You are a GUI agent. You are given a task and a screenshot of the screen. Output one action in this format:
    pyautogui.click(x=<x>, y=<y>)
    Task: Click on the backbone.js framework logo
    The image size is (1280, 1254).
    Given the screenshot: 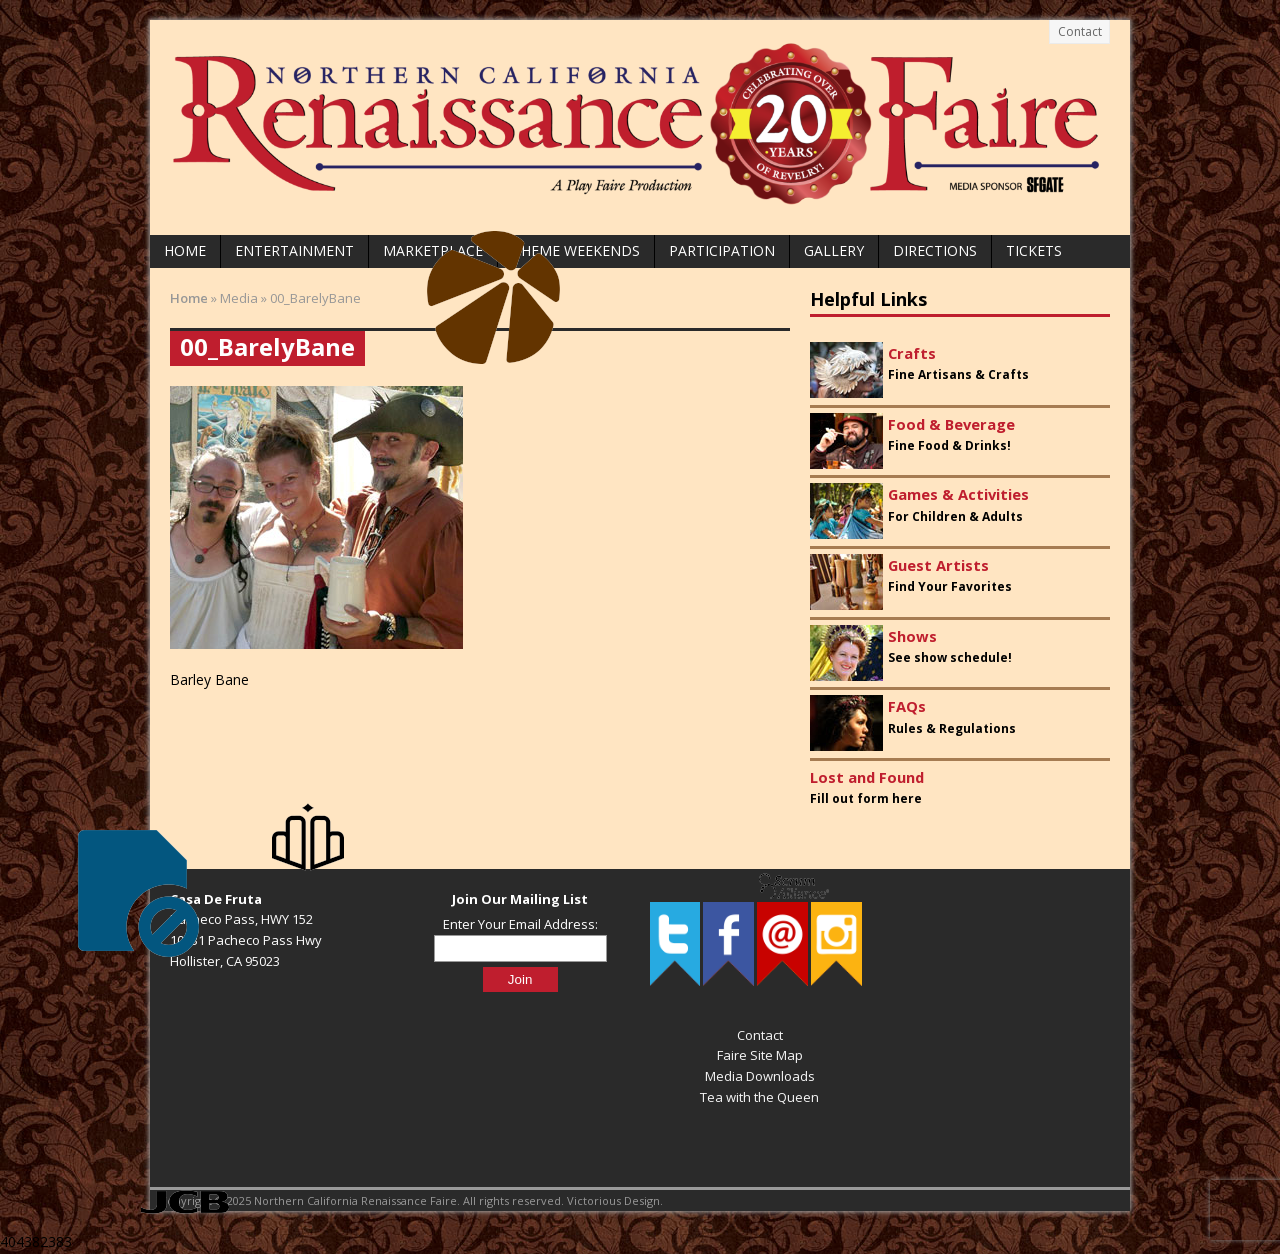 What is the action you would take?
    pyautogui.click(x=308, y=837)
    